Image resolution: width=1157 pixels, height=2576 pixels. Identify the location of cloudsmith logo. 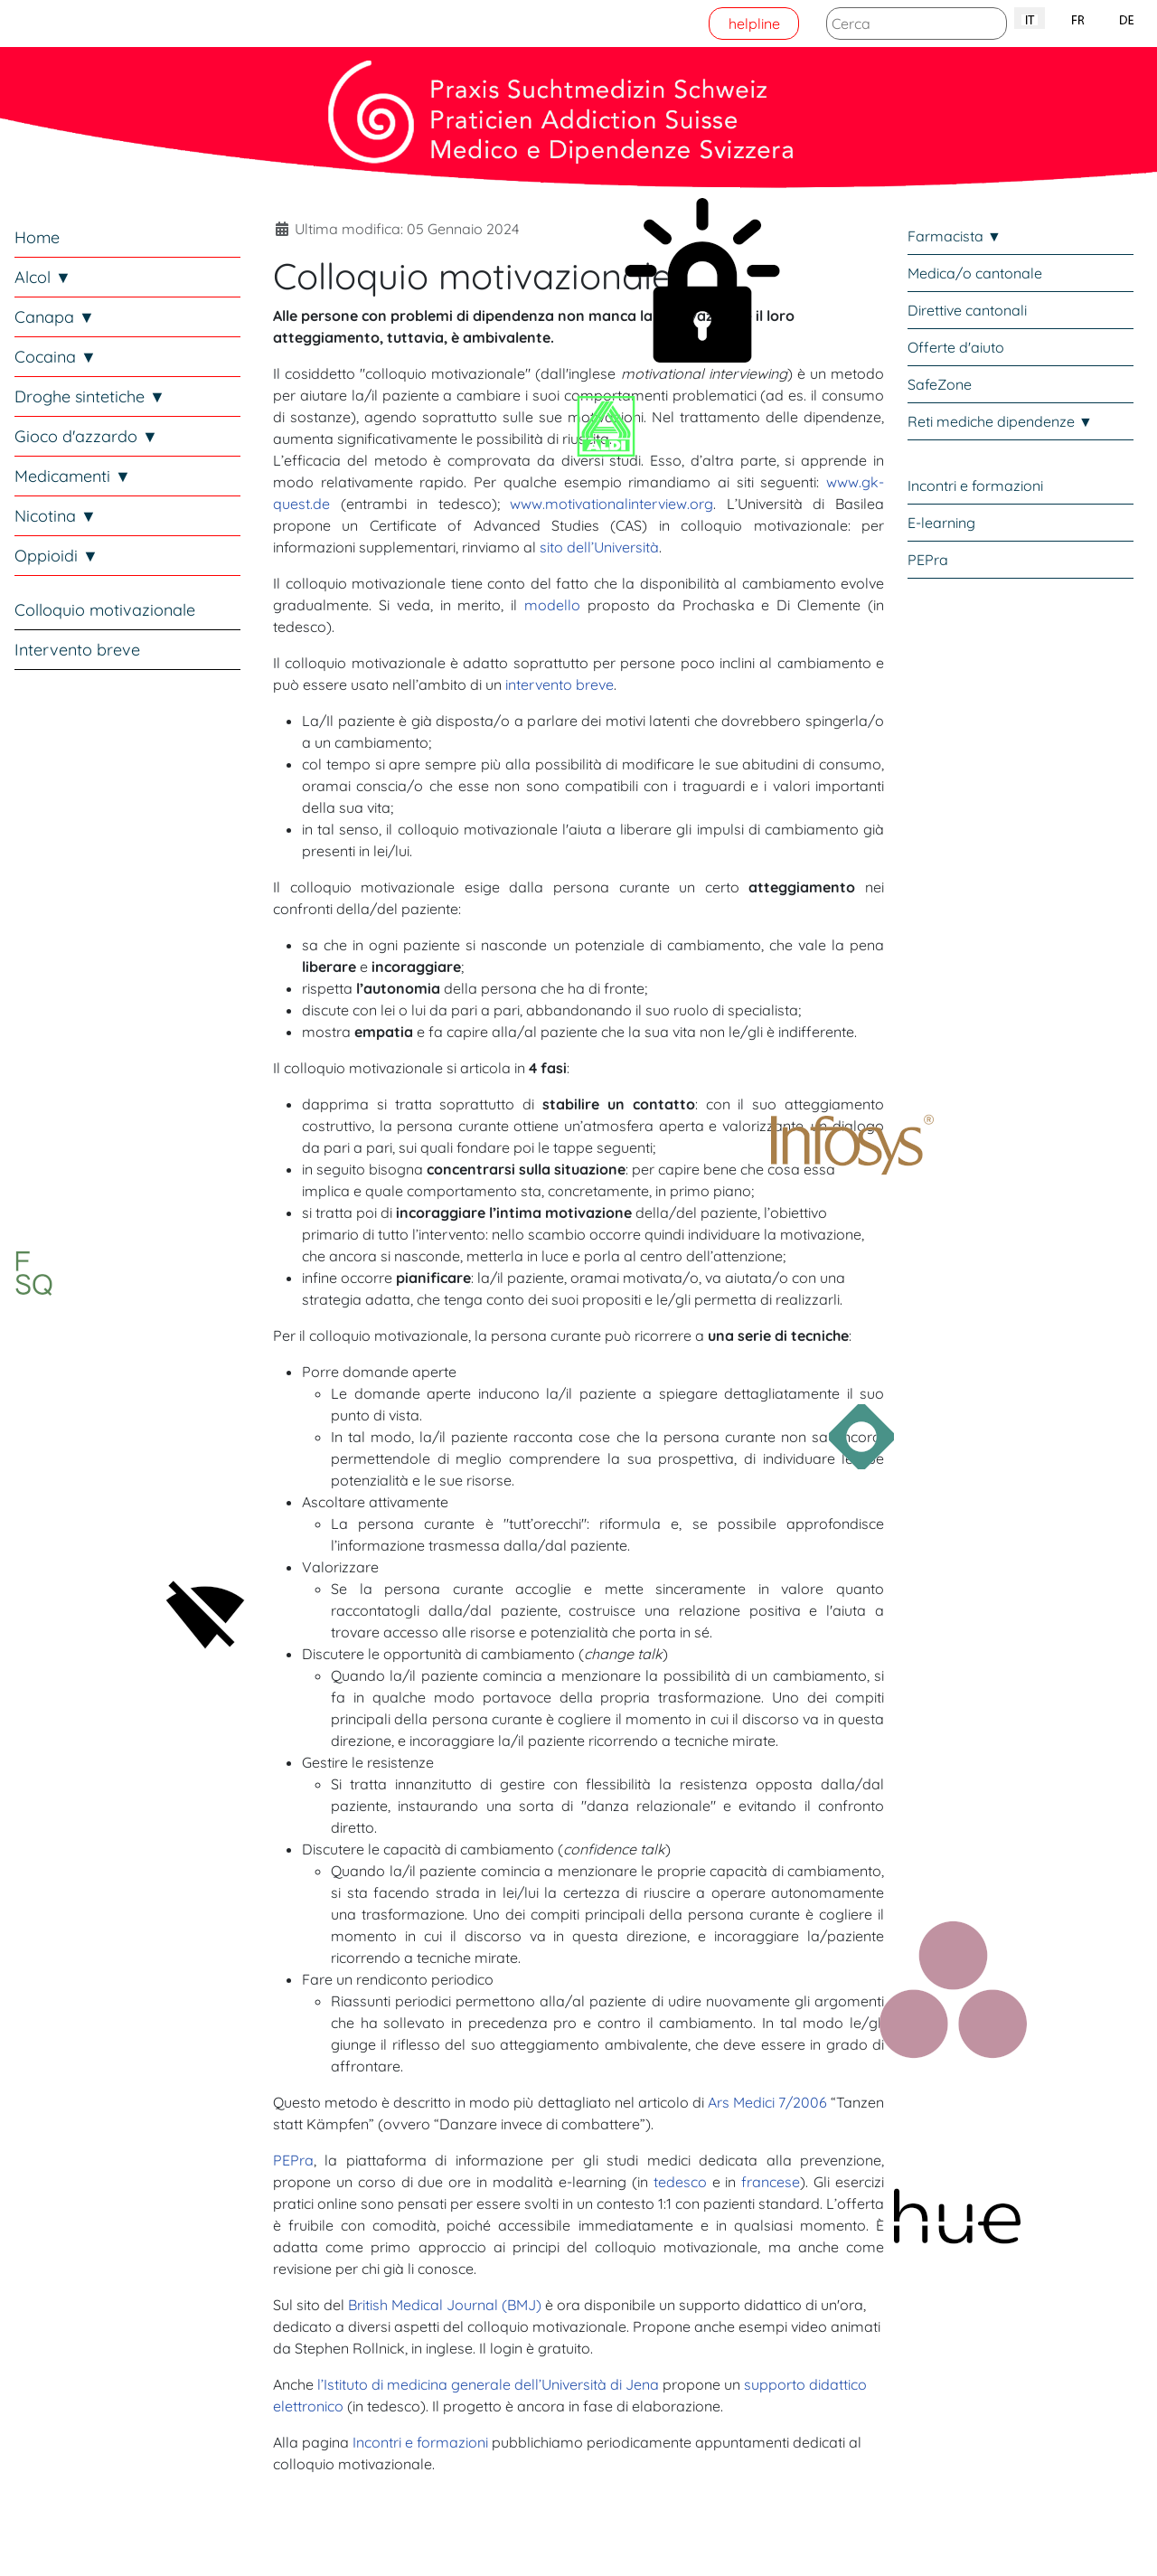
(861, 1437).